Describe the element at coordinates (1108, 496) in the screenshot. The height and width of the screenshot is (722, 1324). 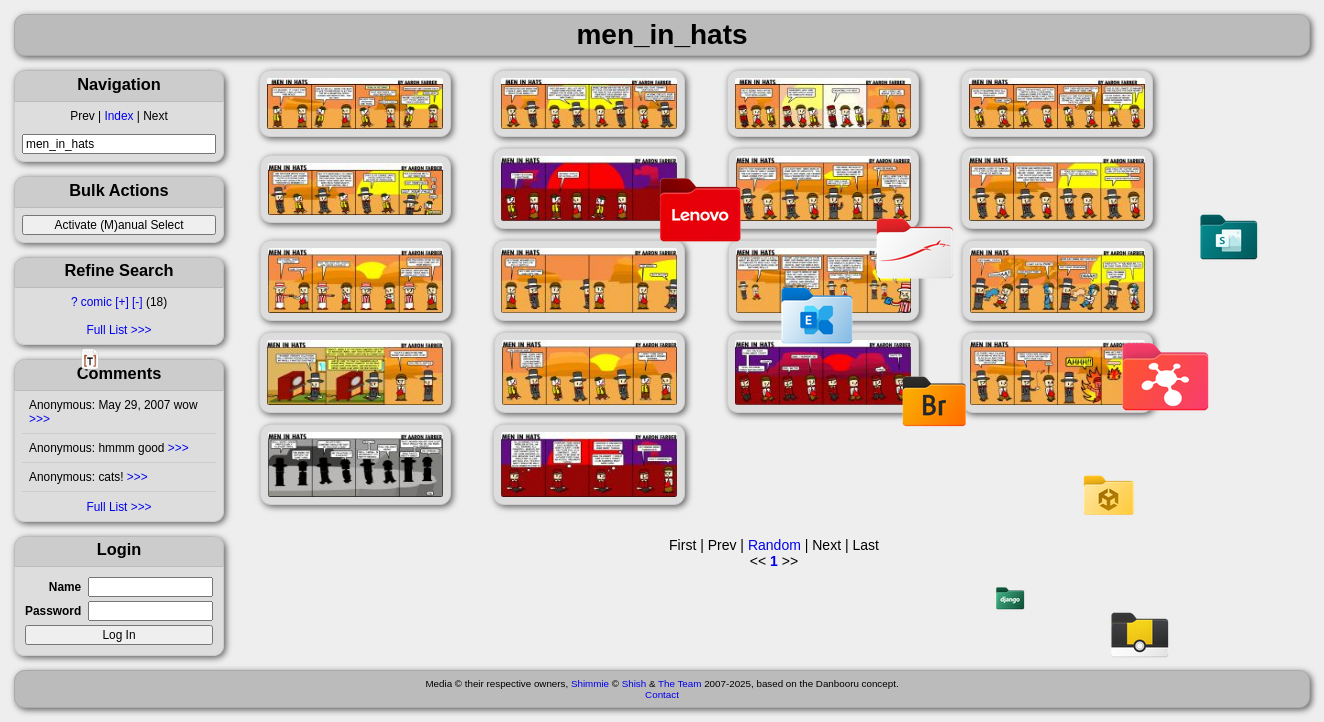
I see `open unity project files folder` at that location.